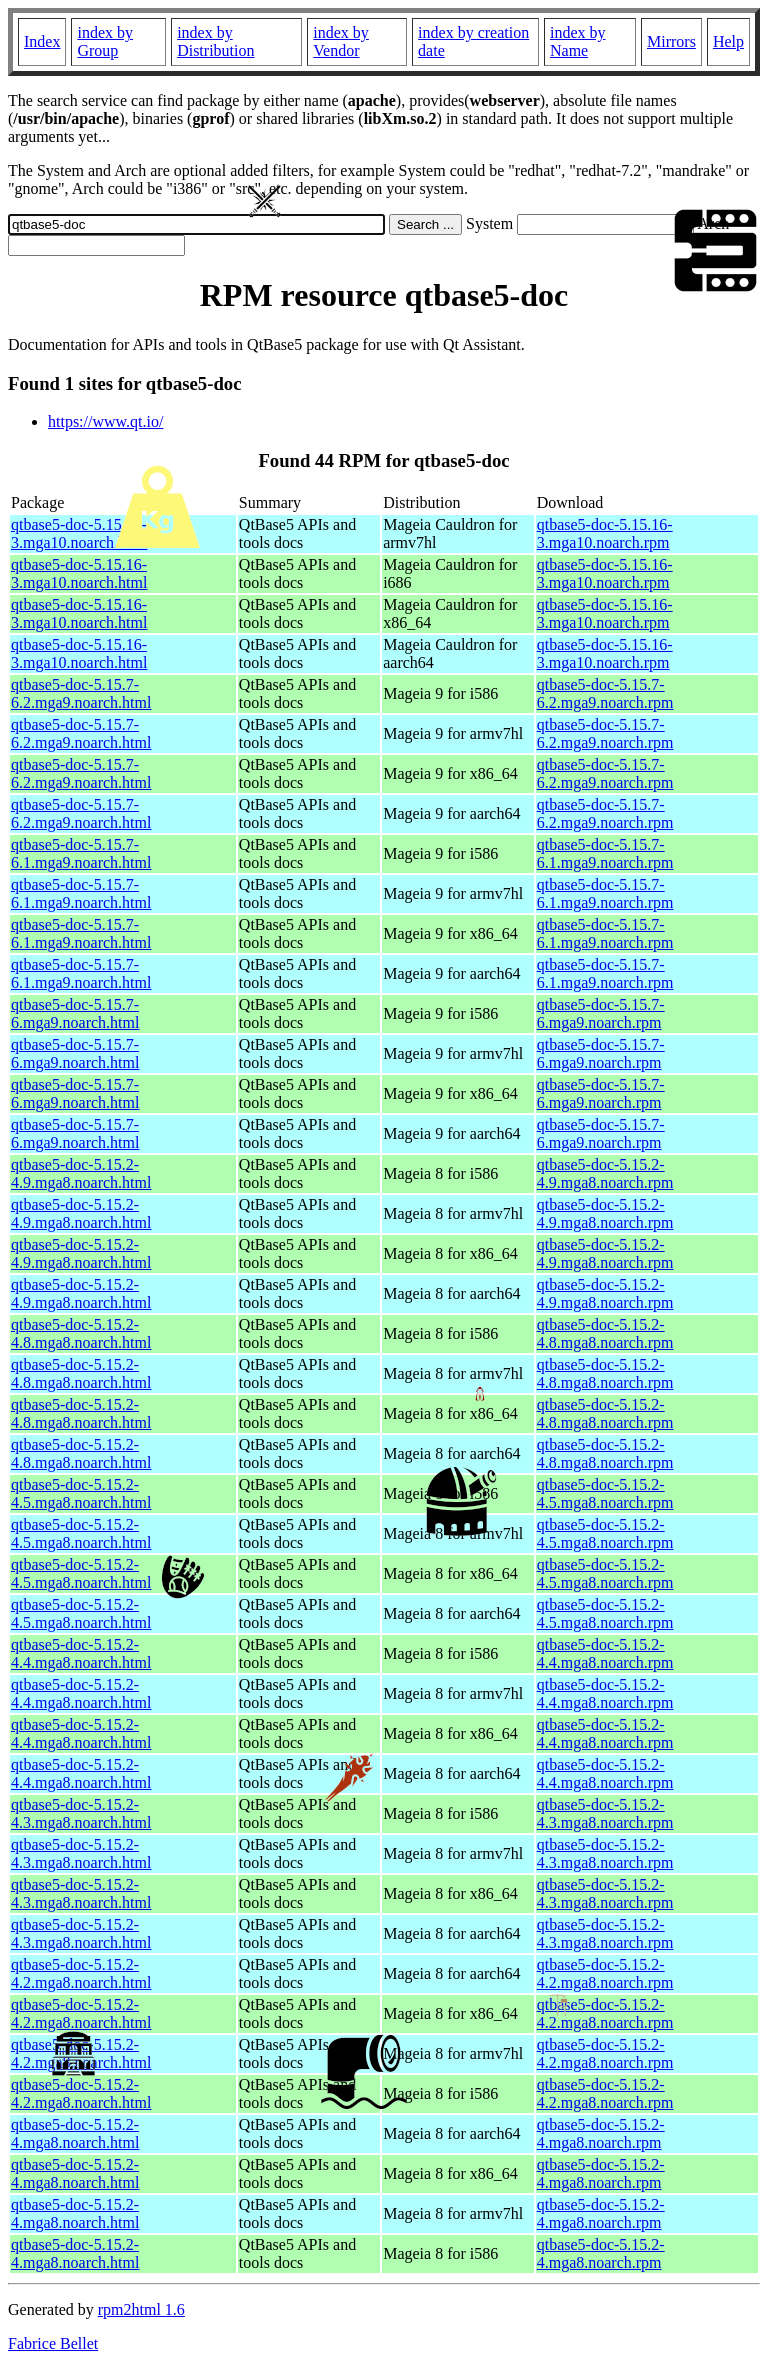 The height and width of the screenshot is (2369, 768). I want to click on adjust item weight or mass settings, so click(157, 505).